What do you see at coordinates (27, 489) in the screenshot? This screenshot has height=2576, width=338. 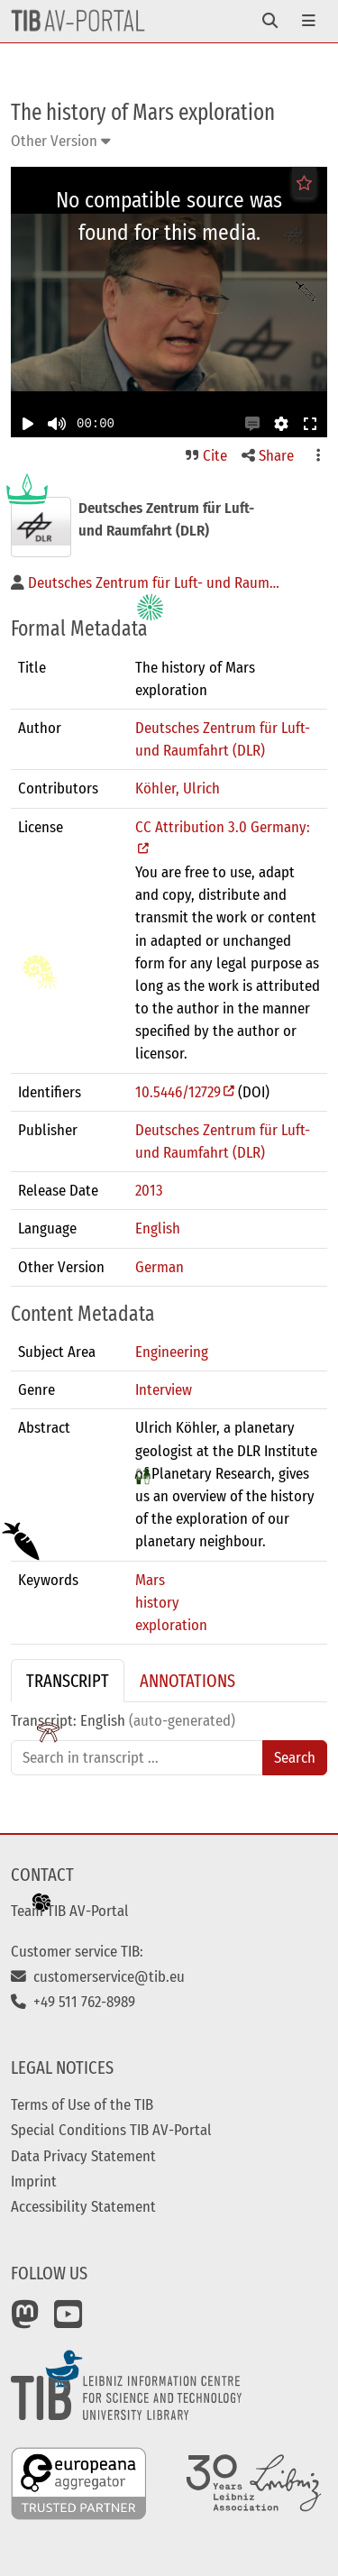 I see `indicates premium or VIP membership status` at bounding box center [27, 489].